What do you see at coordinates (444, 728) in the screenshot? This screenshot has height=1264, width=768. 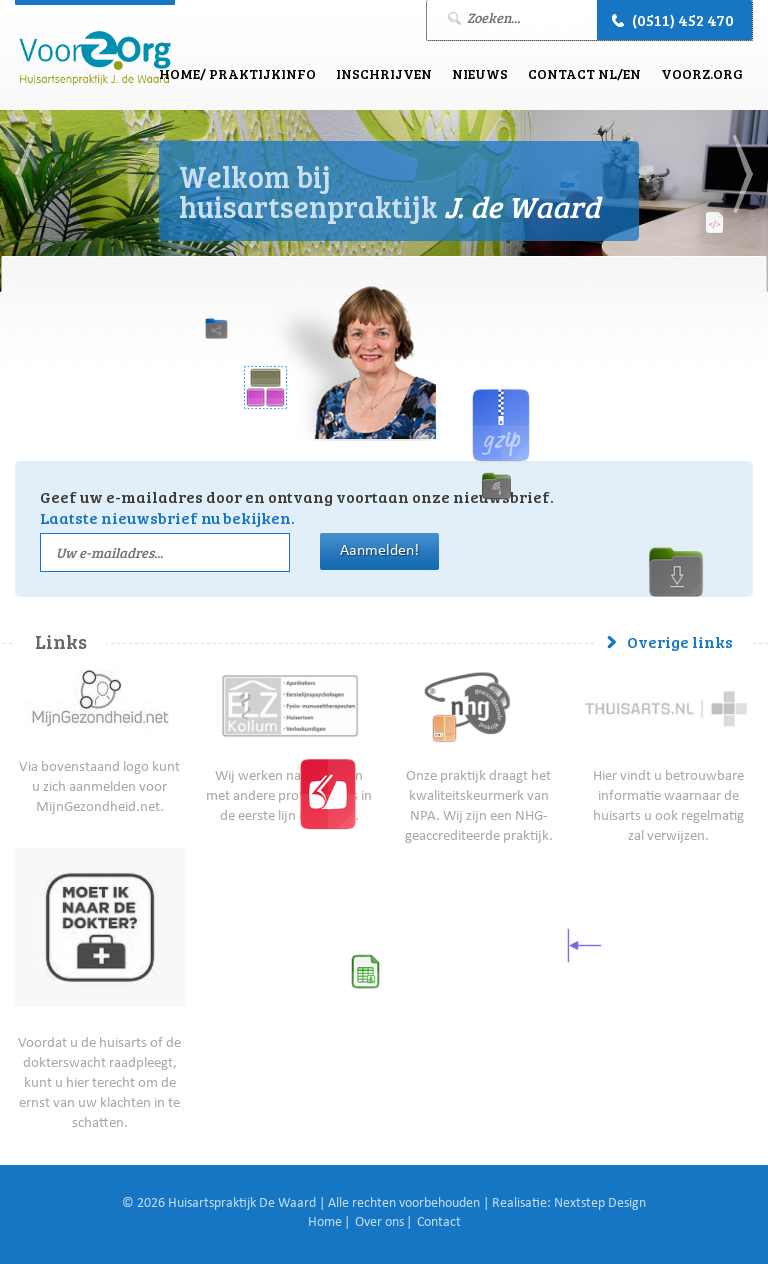 I see `compressed archive file type indicator` at bounding box center [444, 728].